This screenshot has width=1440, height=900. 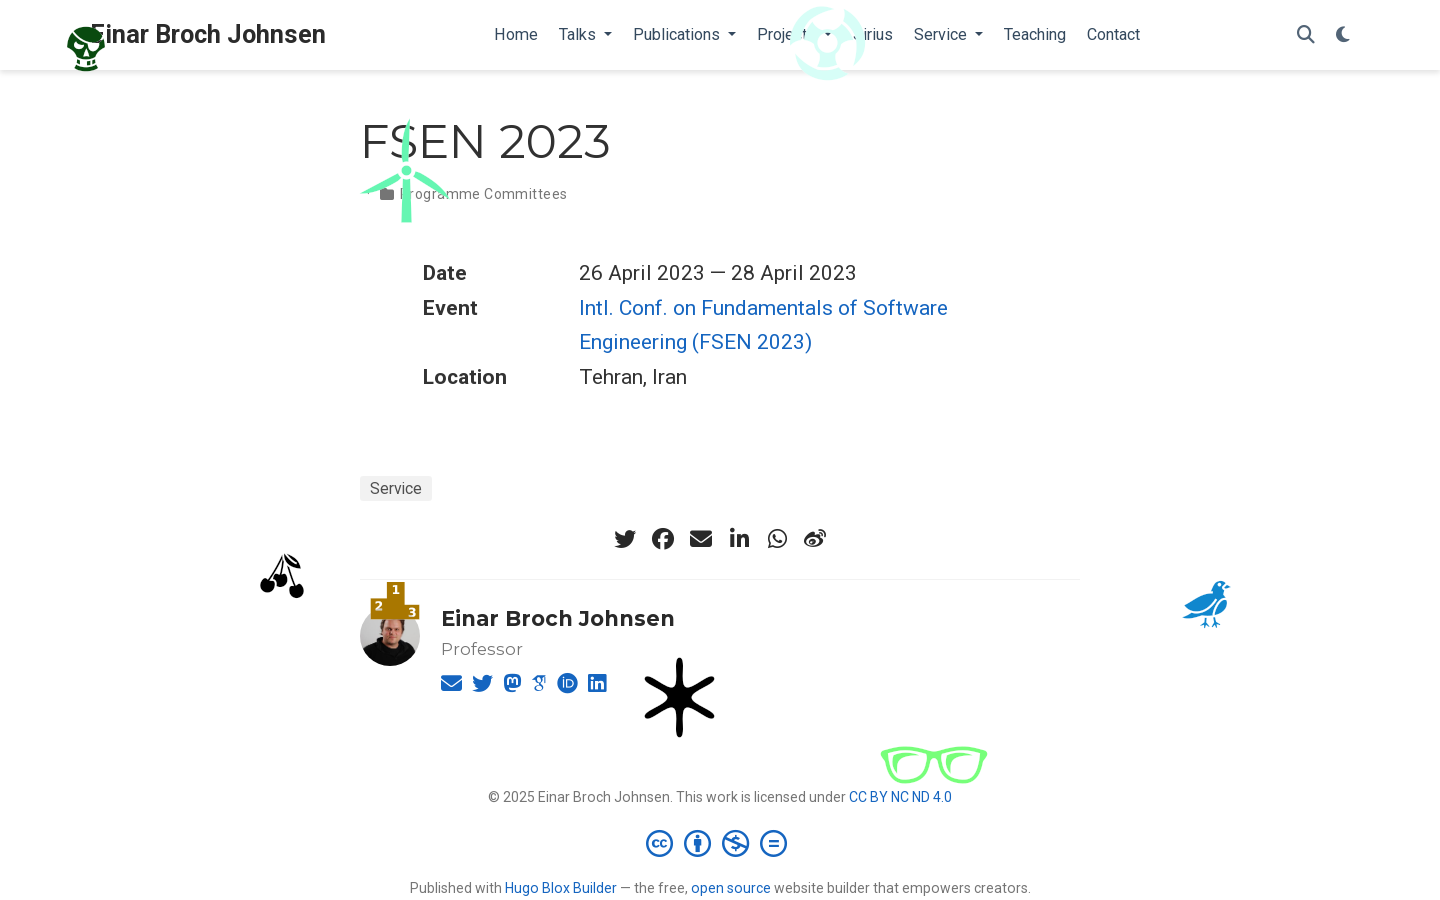 I want to click on access pirate or nautical themed game content, so click(x=86, y=49).